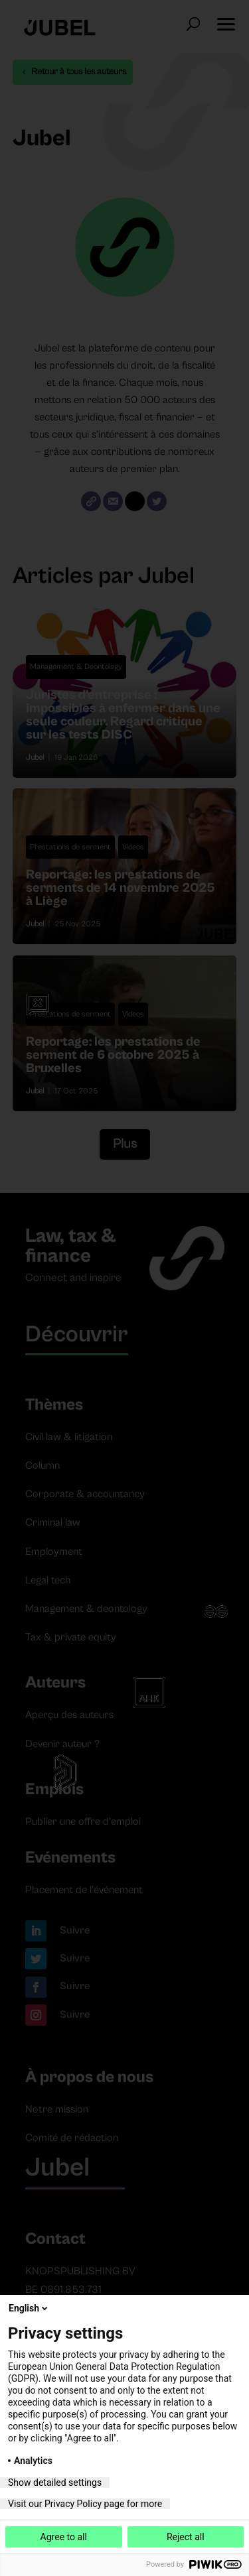 The image size is (249, 2576). What do you see at coordinates (149, 1692) in the screenshot?
I see `AutoHotkey application logo` at bounding box center [149, 1692].